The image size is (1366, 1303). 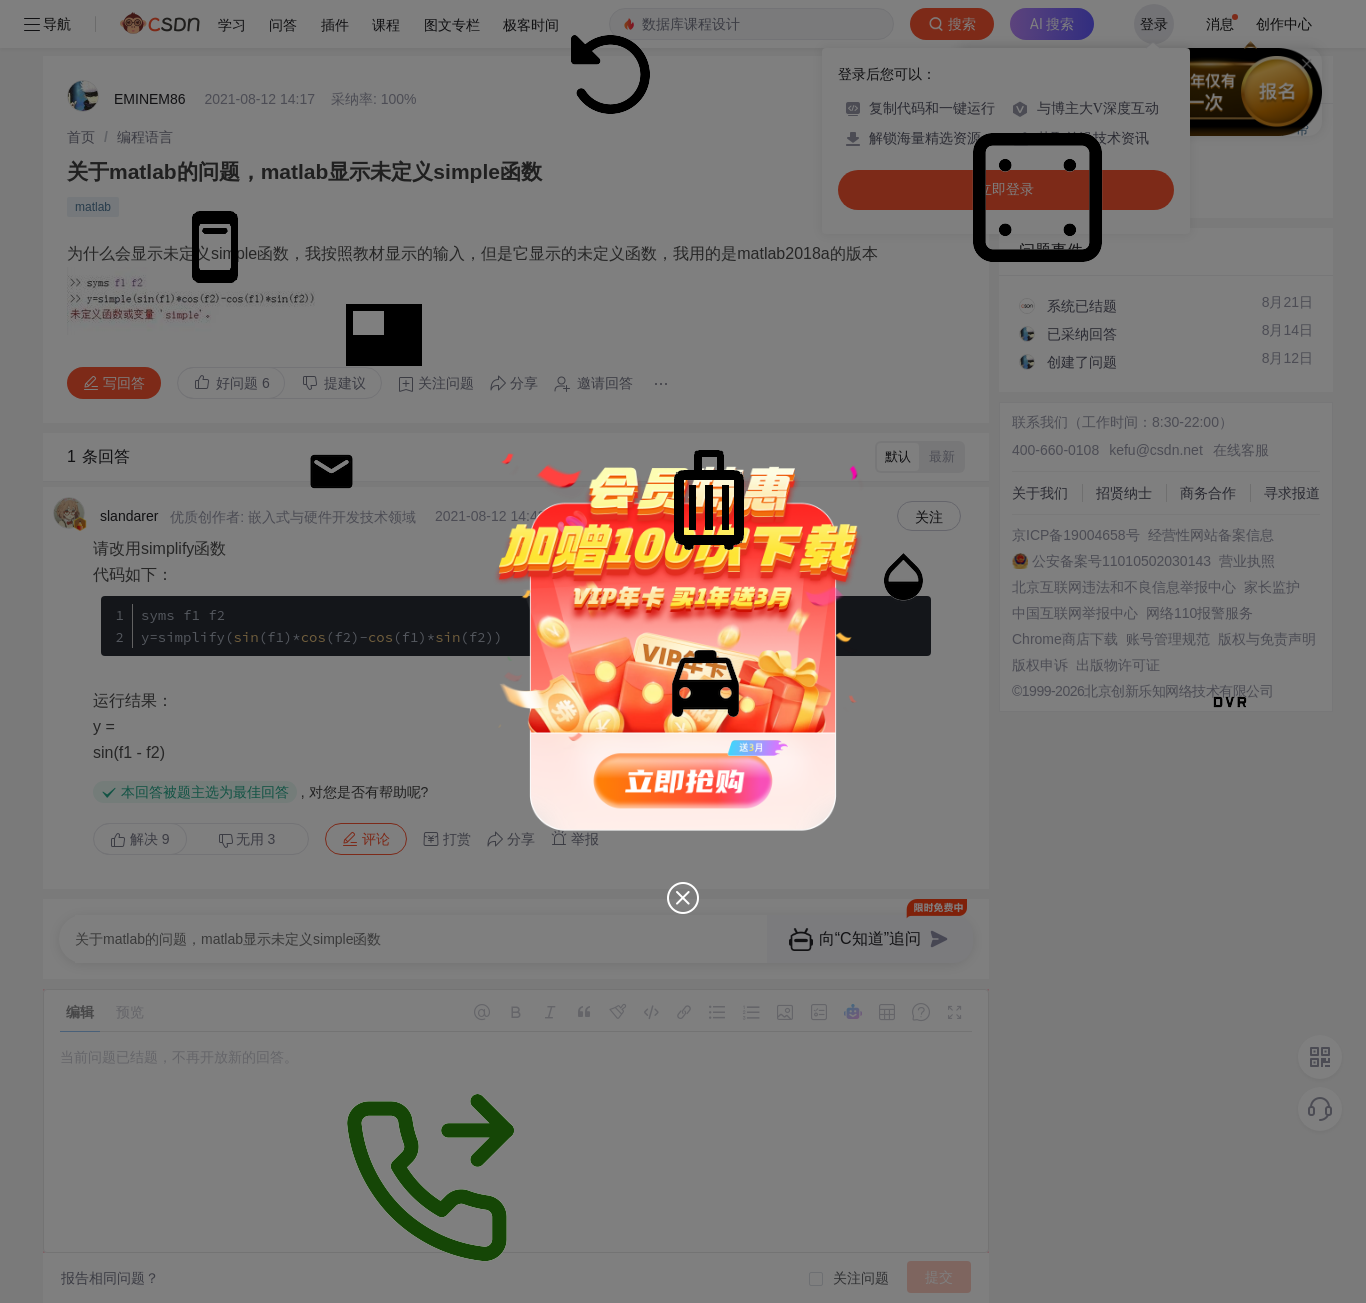 What do you see at coordinates (384, 335) in the screenshot?
I see `view featured video content` at bounding box center [384, 335].